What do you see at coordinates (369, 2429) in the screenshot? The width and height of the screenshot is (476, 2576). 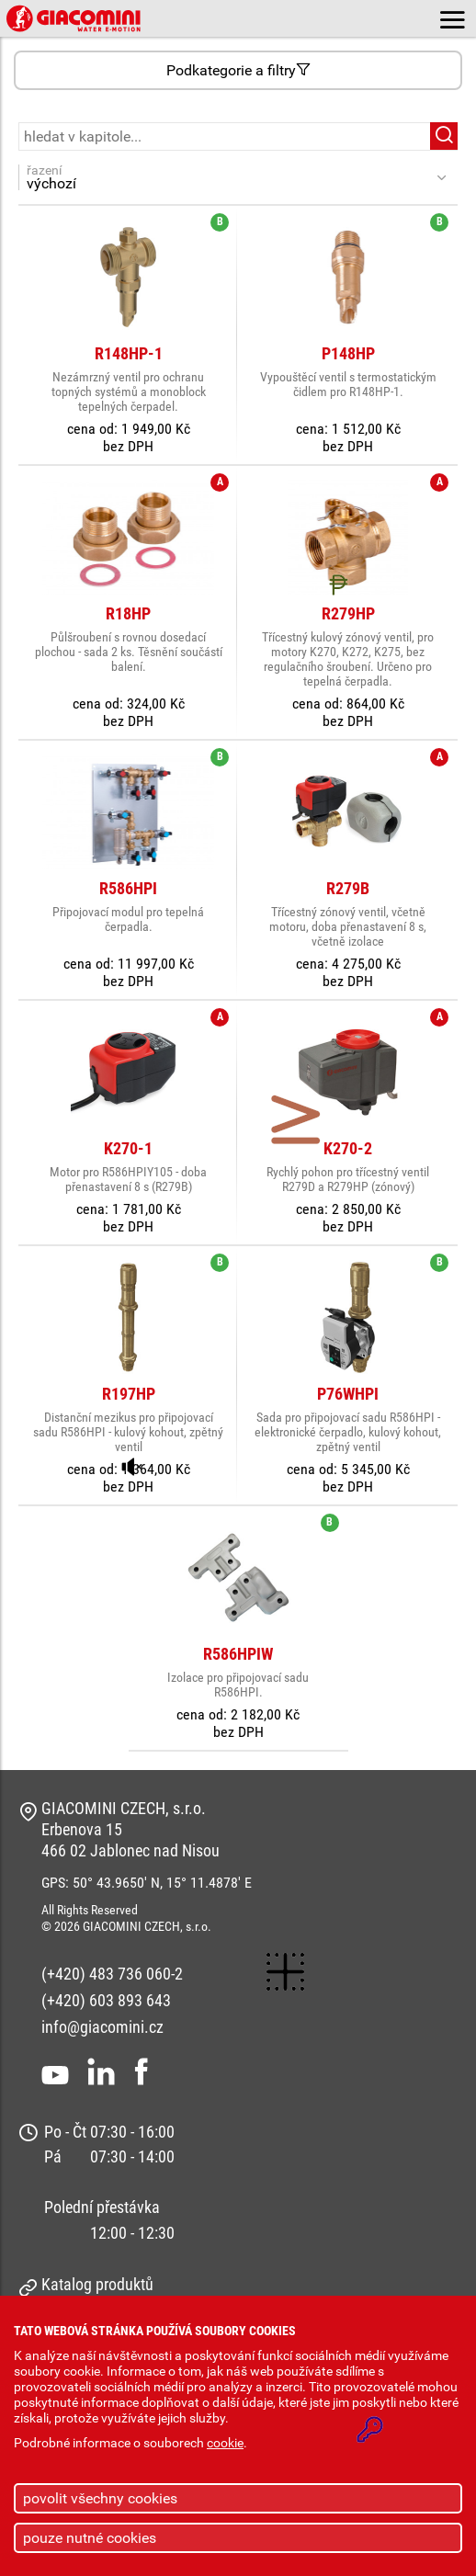 I see `access account security settings` at bounding box center [369, 2429].